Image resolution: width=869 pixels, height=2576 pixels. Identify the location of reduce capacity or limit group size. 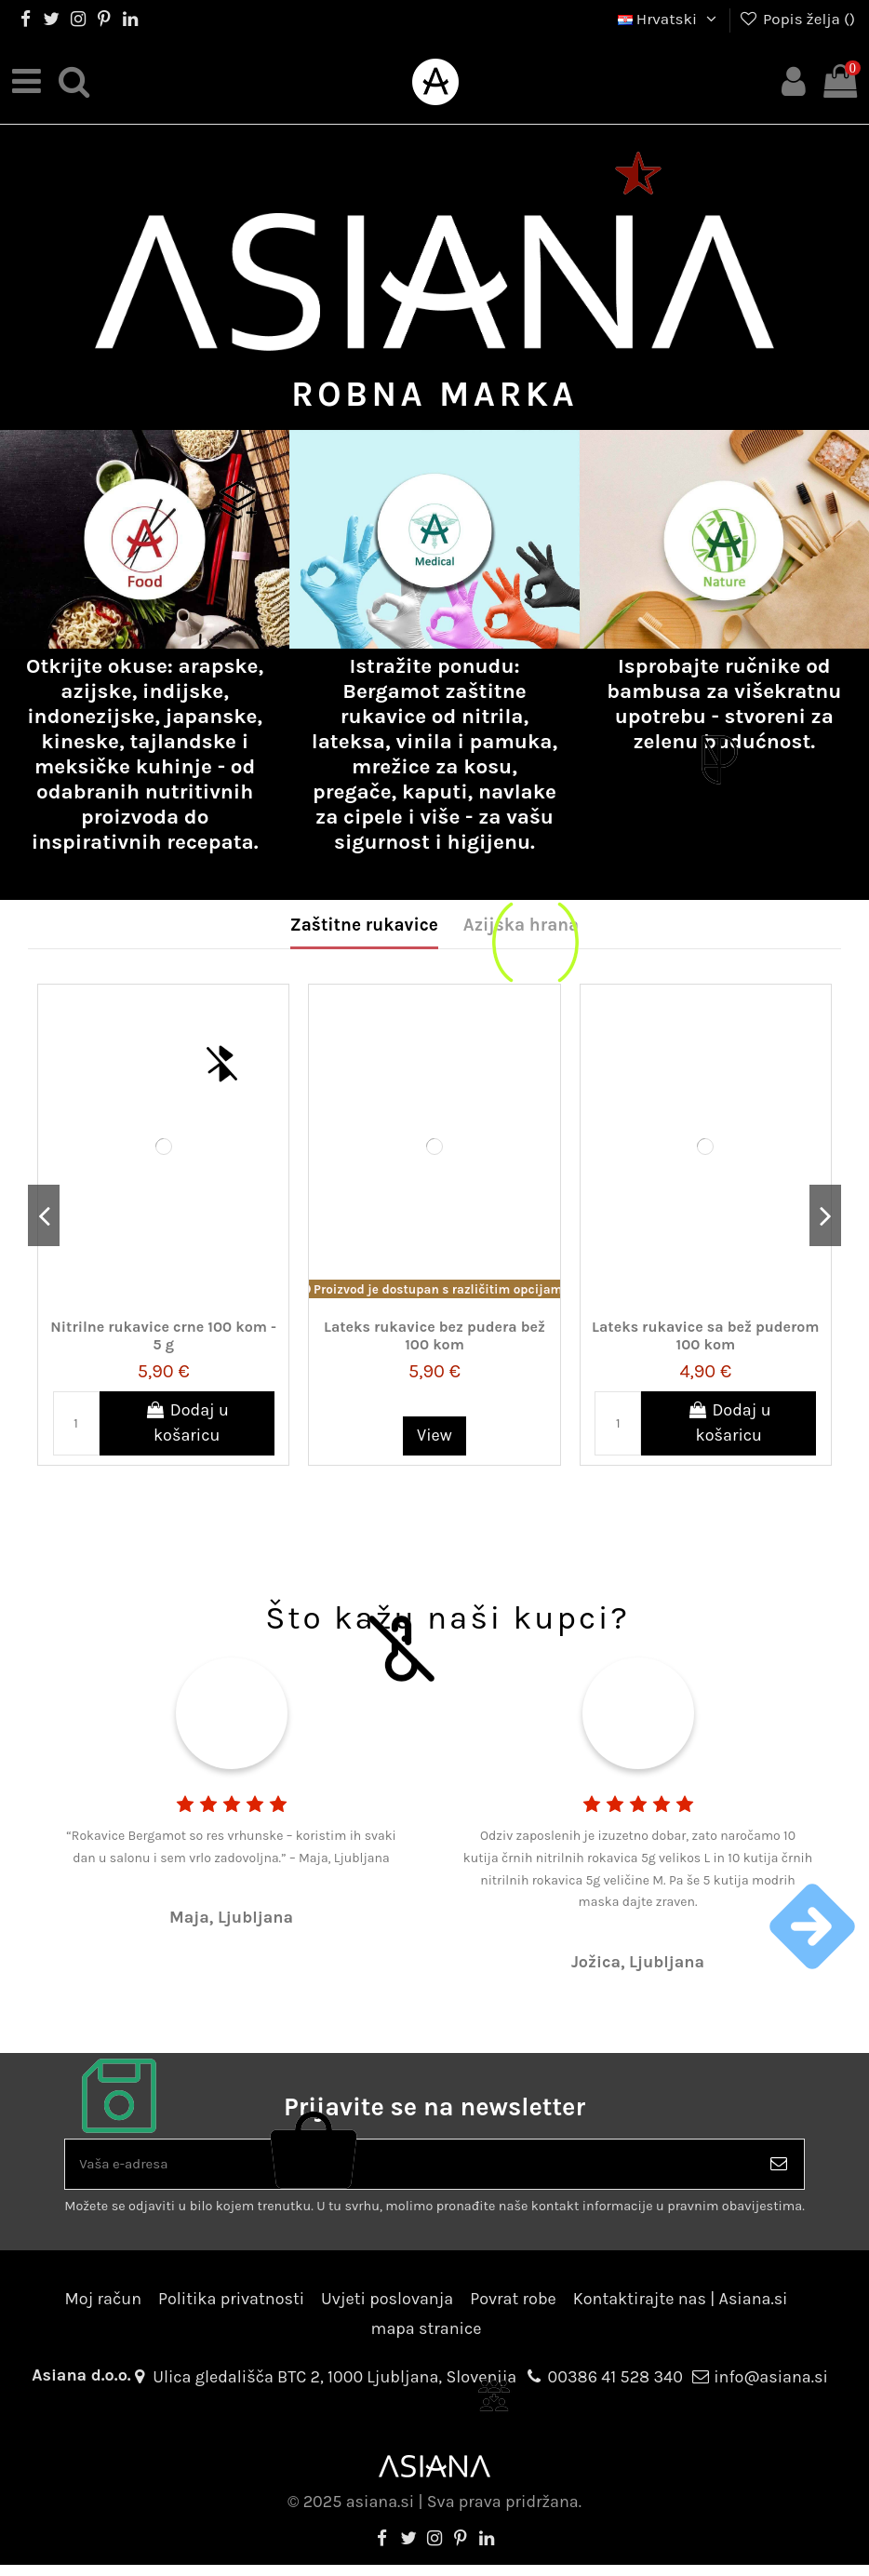
(494, 2395).